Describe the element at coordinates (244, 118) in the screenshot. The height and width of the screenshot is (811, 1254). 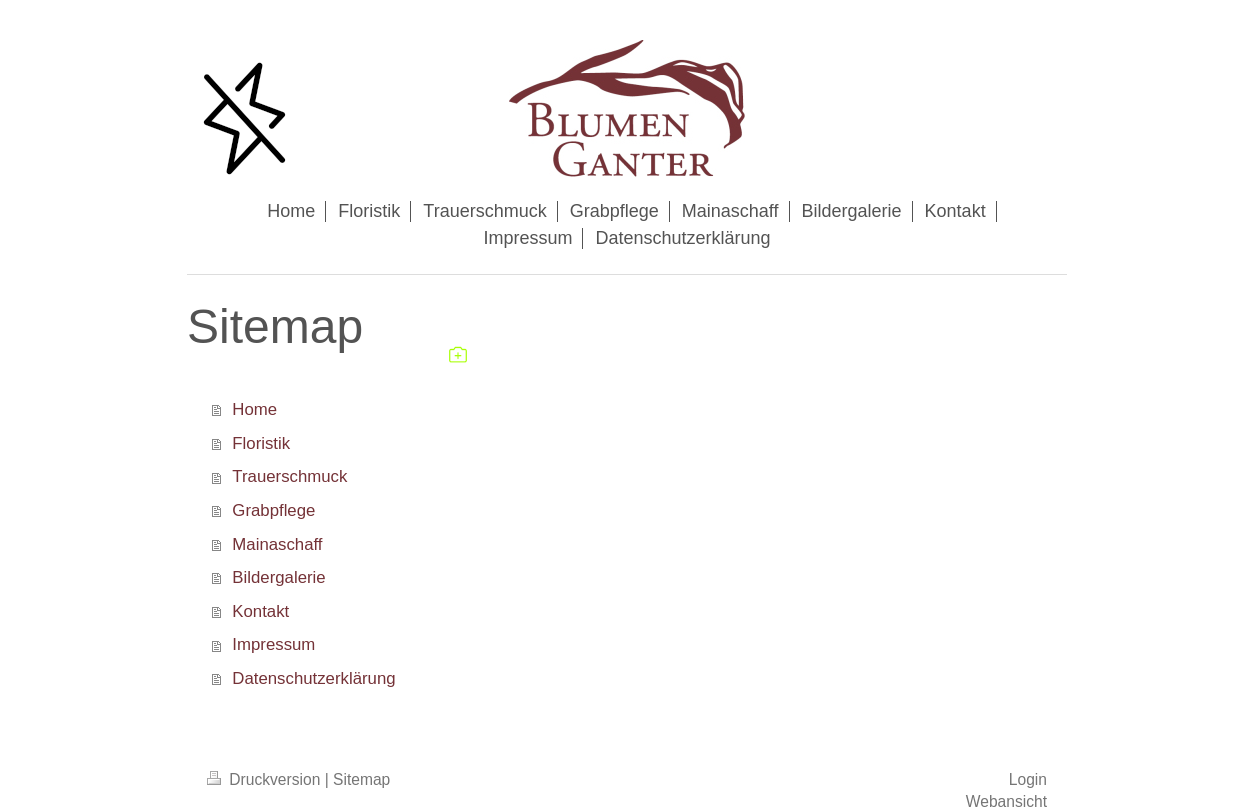
I see `disable flash or lightning mode` at that location.